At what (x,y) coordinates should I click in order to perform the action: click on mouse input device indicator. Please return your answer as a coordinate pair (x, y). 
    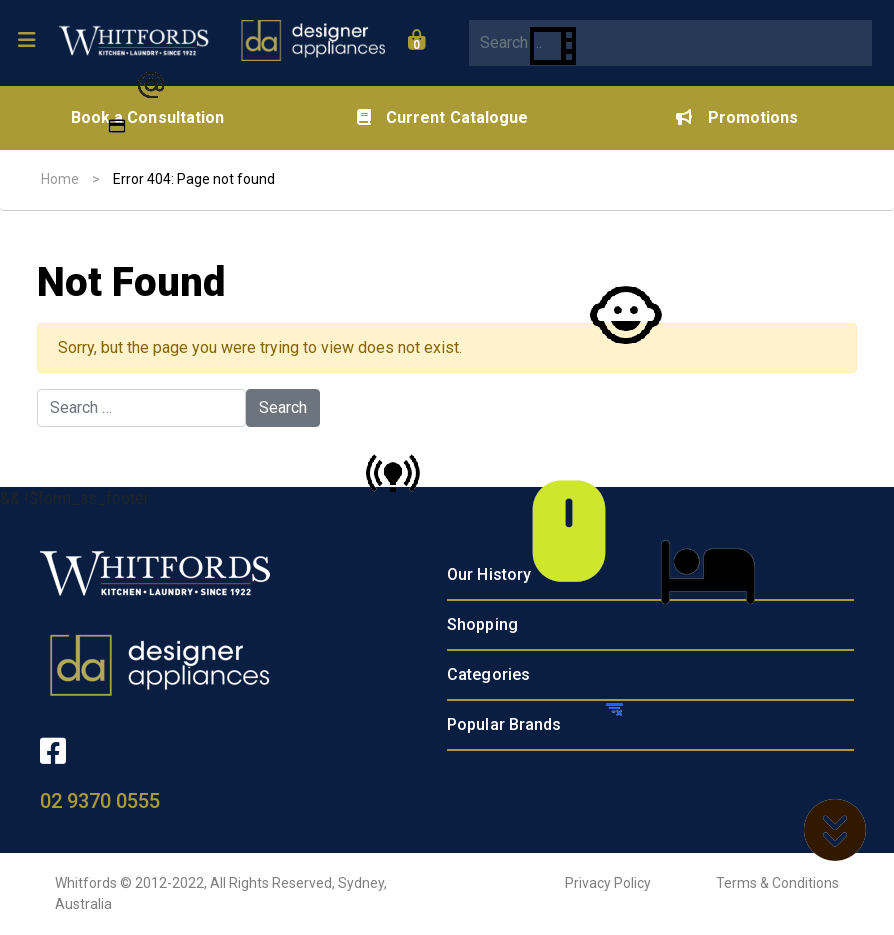
    Looking at the image, I should click on (569, 531).